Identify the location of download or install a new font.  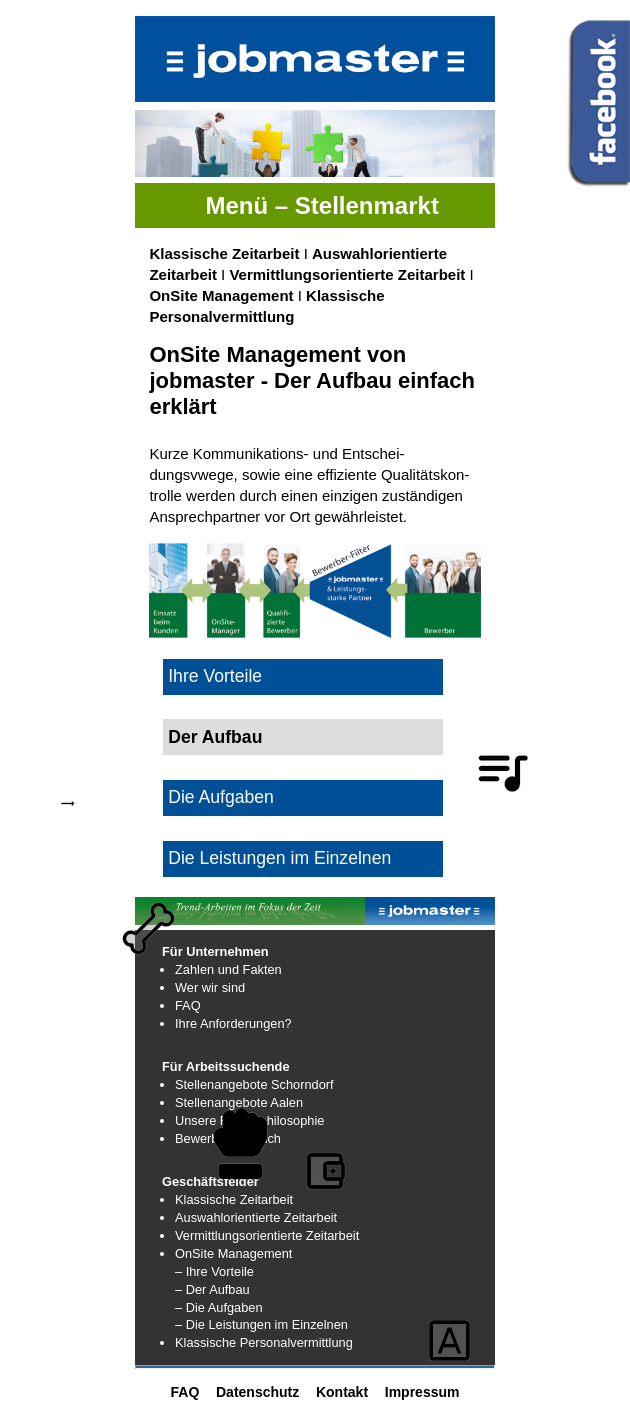
(449, 1340).